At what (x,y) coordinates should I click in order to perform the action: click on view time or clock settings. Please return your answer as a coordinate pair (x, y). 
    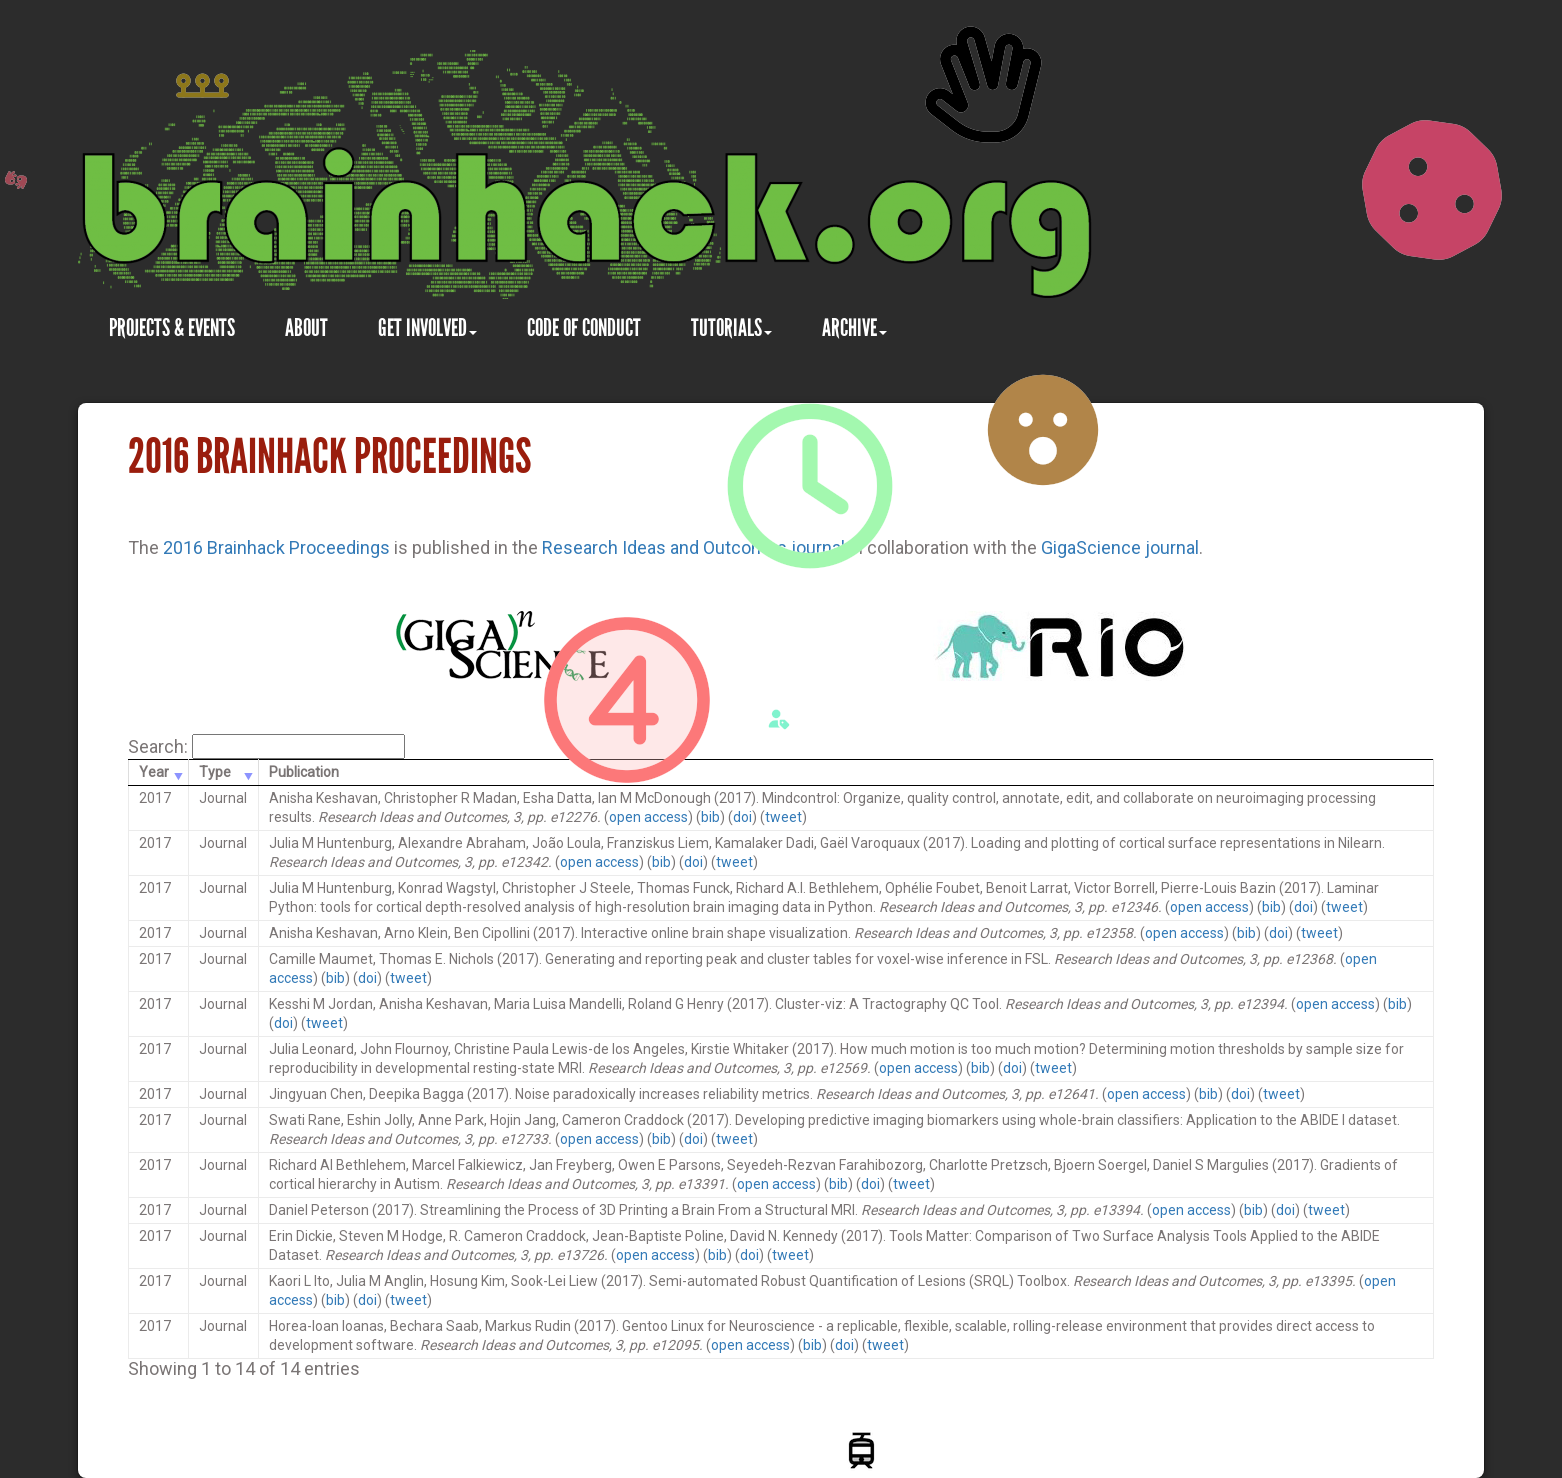
    Looking at the image, I should click on (810, 486).